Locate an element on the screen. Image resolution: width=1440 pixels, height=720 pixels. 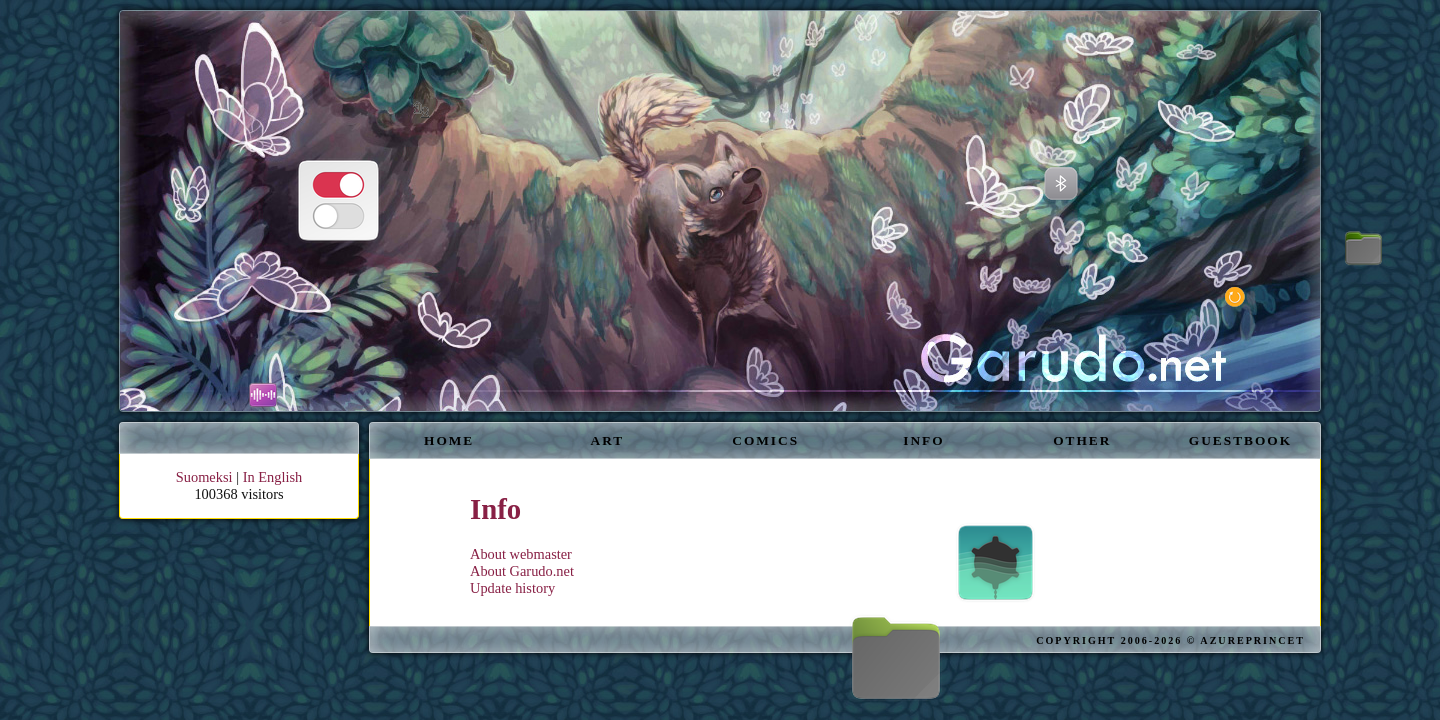
open gnome tweaks to customize desktop settings is located at coordinates (338, 200).